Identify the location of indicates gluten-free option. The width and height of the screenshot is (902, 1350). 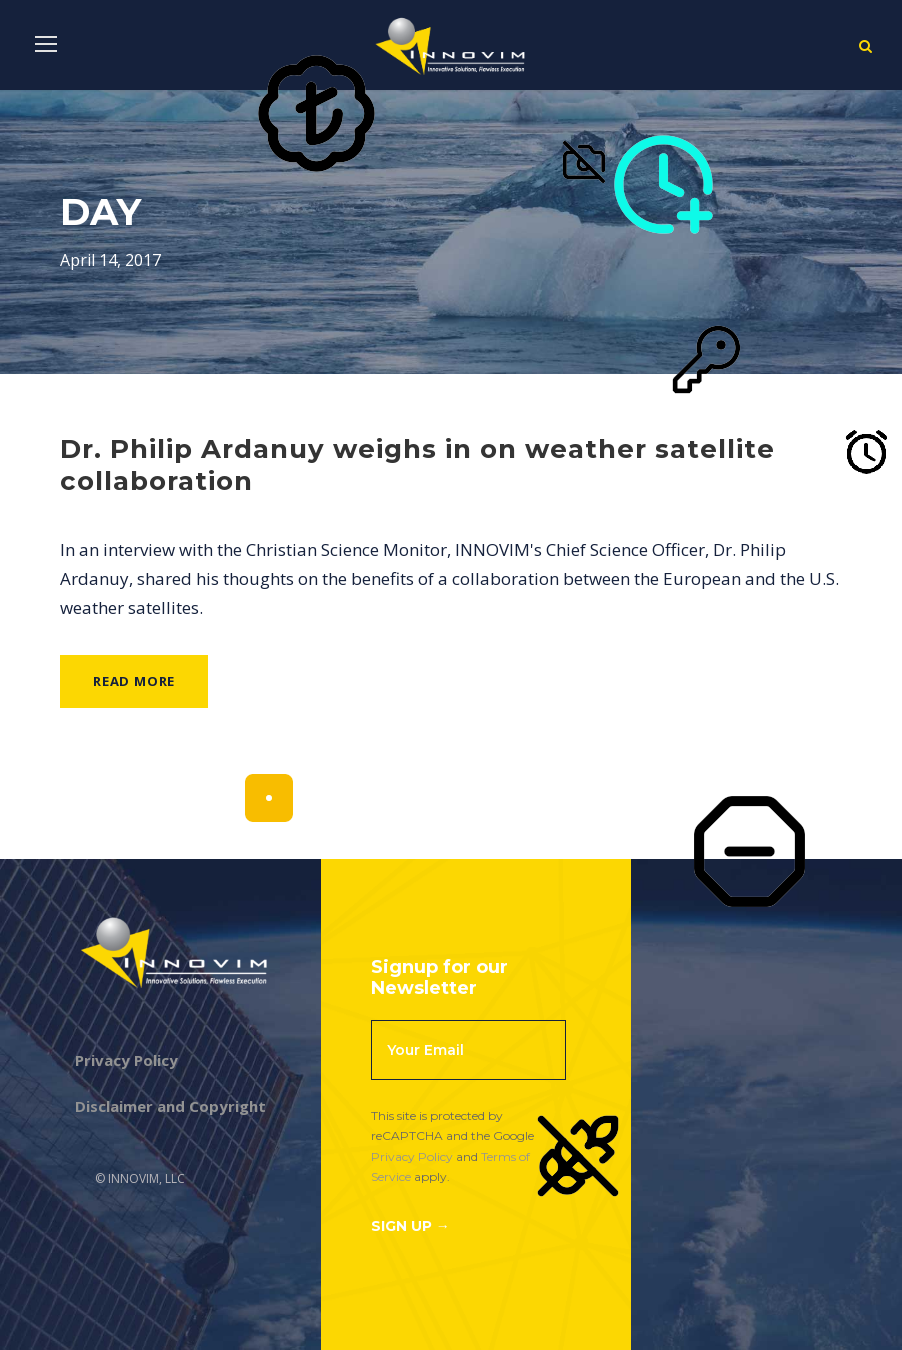
(578, 1156).